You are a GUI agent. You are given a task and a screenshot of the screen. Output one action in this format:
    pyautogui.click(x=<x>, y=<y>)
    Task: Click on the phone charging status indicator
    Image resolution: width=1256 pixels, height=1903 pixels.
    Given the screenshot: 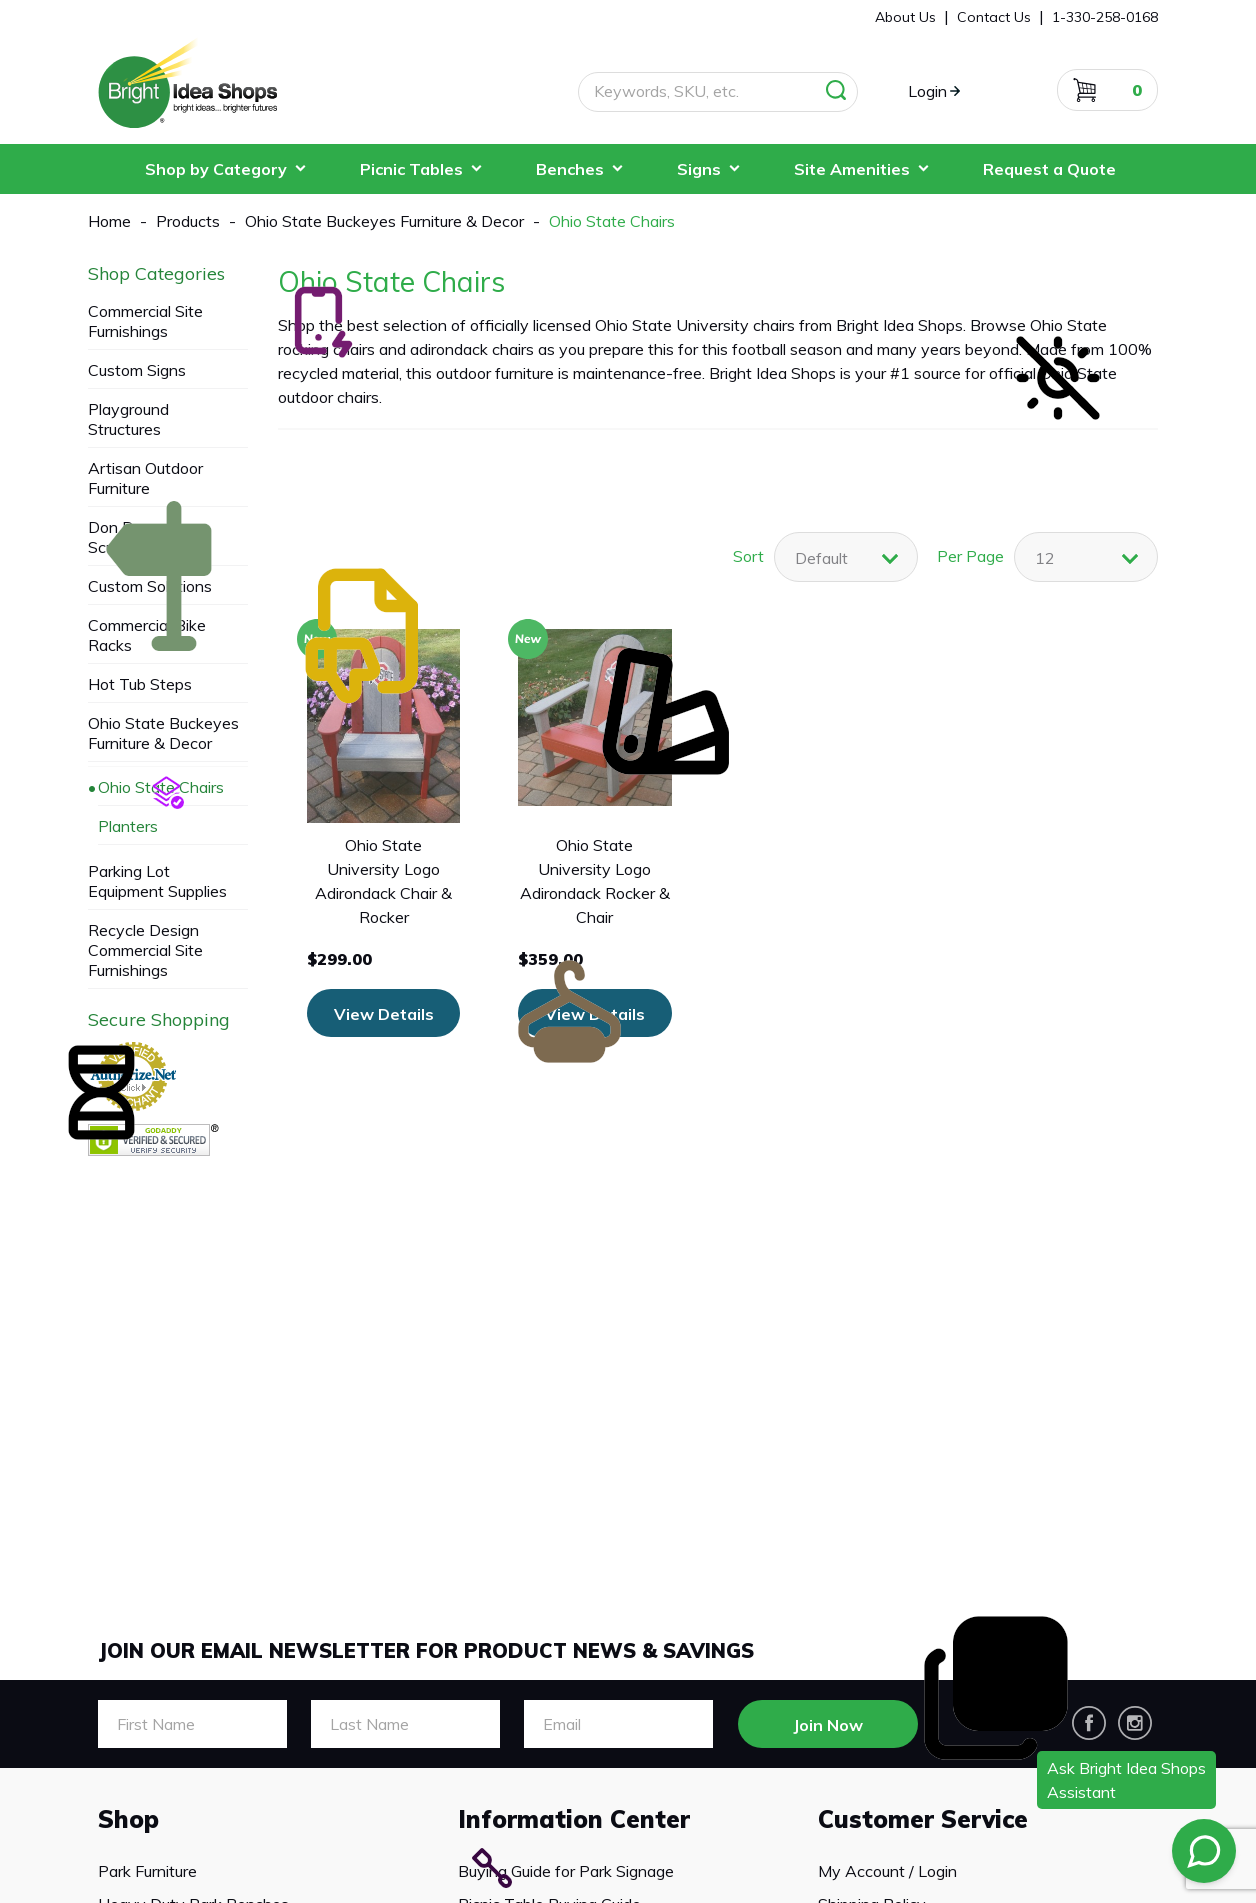 What is the action you would take?
    pyautogui.click(x=318, y=320)
    